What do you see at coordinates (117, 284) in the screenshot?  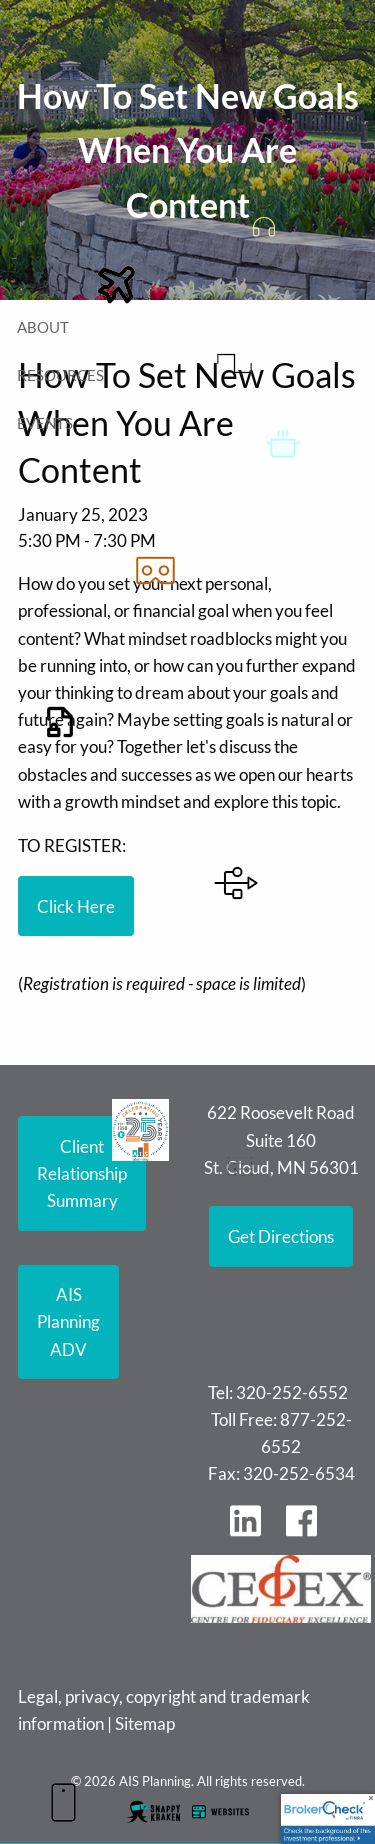 I see `enable airplane mode` at bounding box center [117, 284].